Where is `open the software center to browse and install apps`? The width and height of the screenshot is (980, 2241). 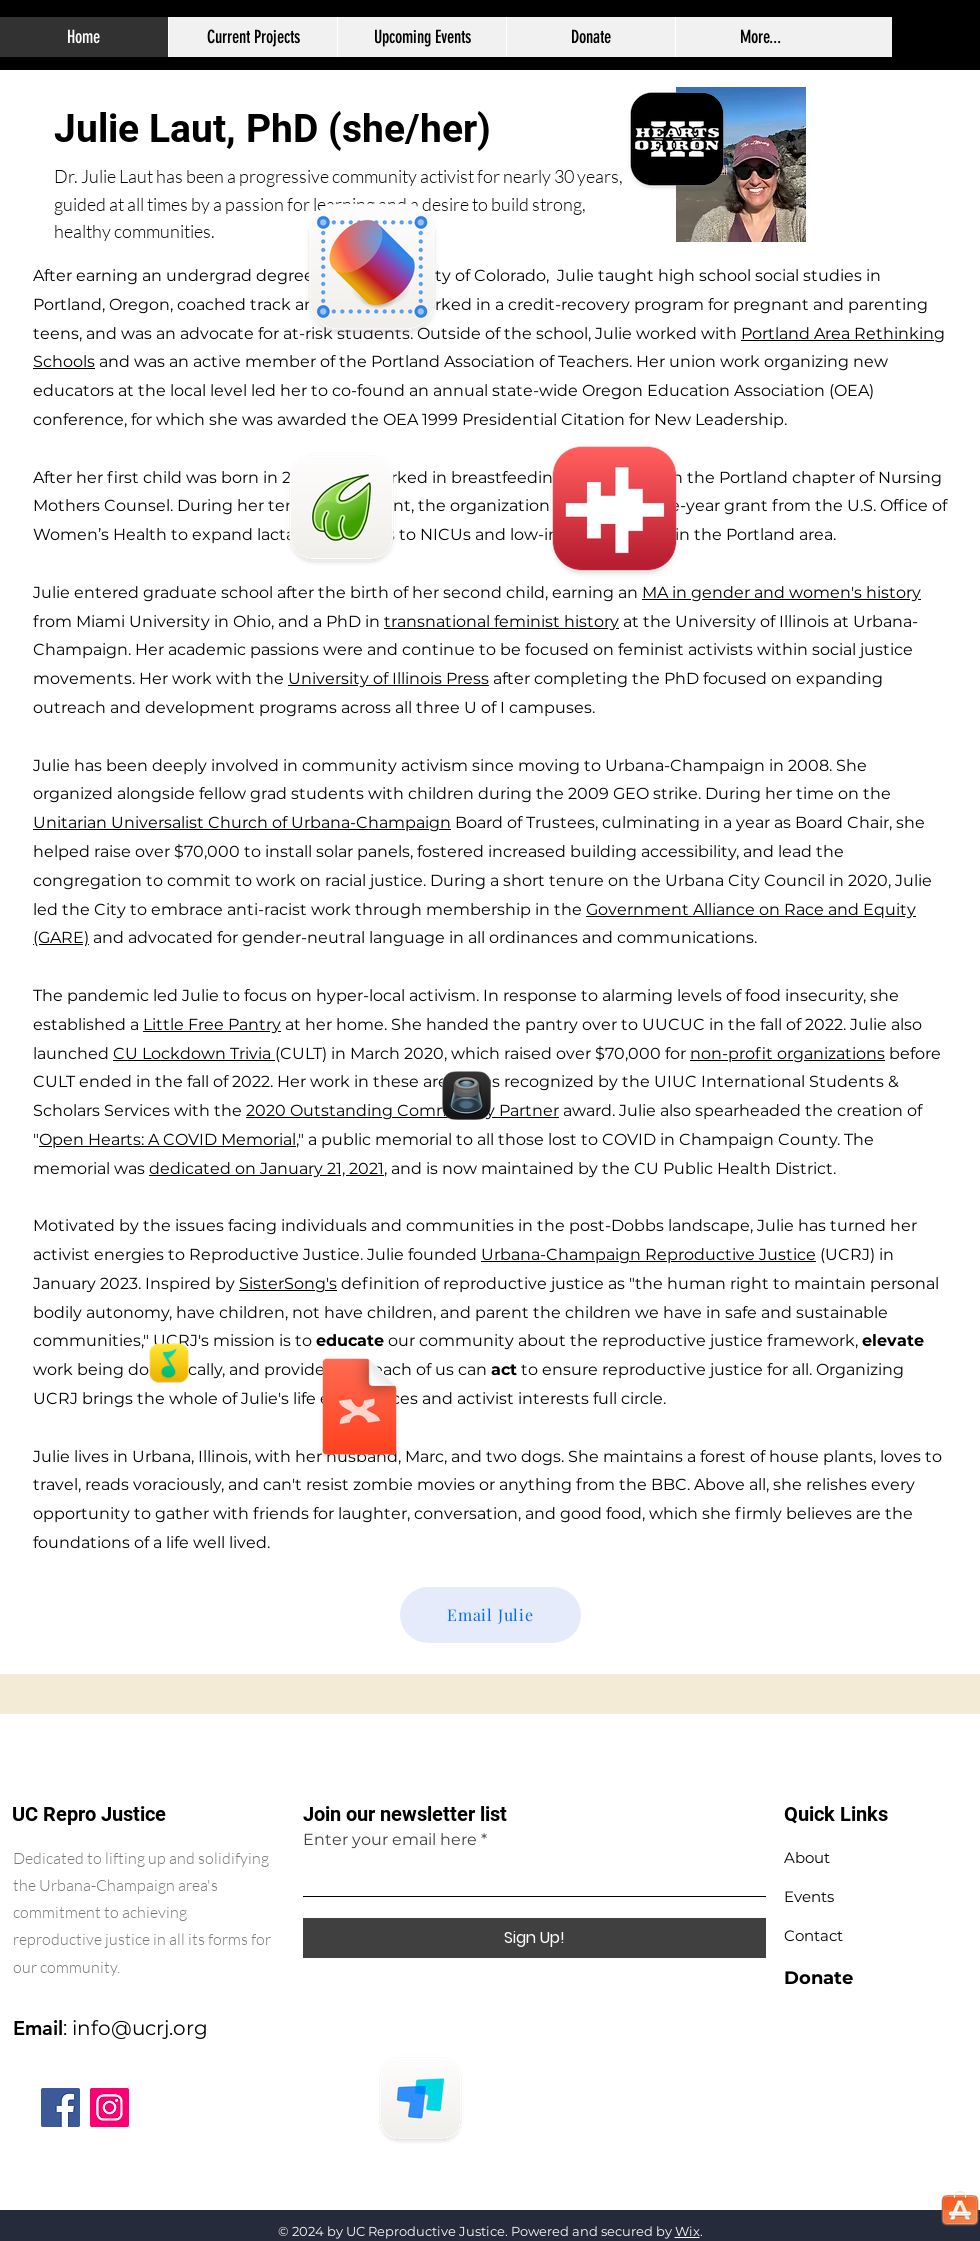
open the software center to browse and install apps is located at coordinates (960, 2210).